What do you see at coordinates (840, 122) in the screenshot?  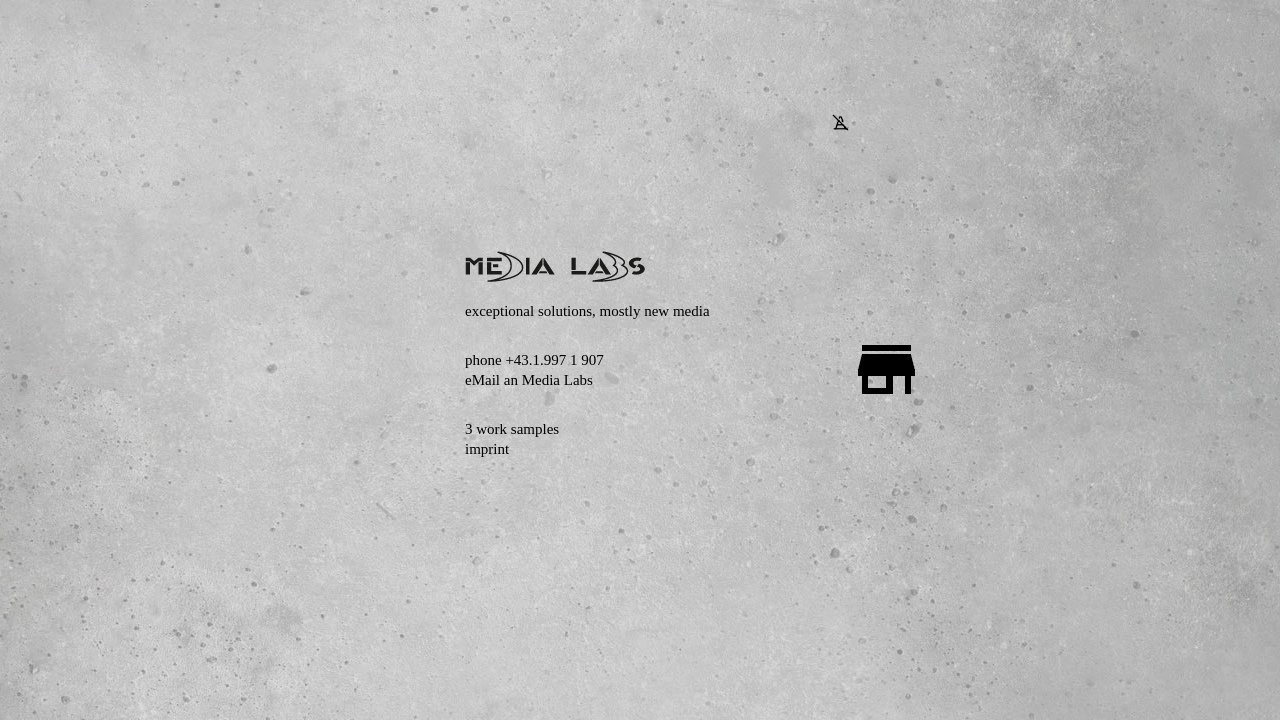 I see `disable construction or roadwork warnings` at bounding box center [840, 122].